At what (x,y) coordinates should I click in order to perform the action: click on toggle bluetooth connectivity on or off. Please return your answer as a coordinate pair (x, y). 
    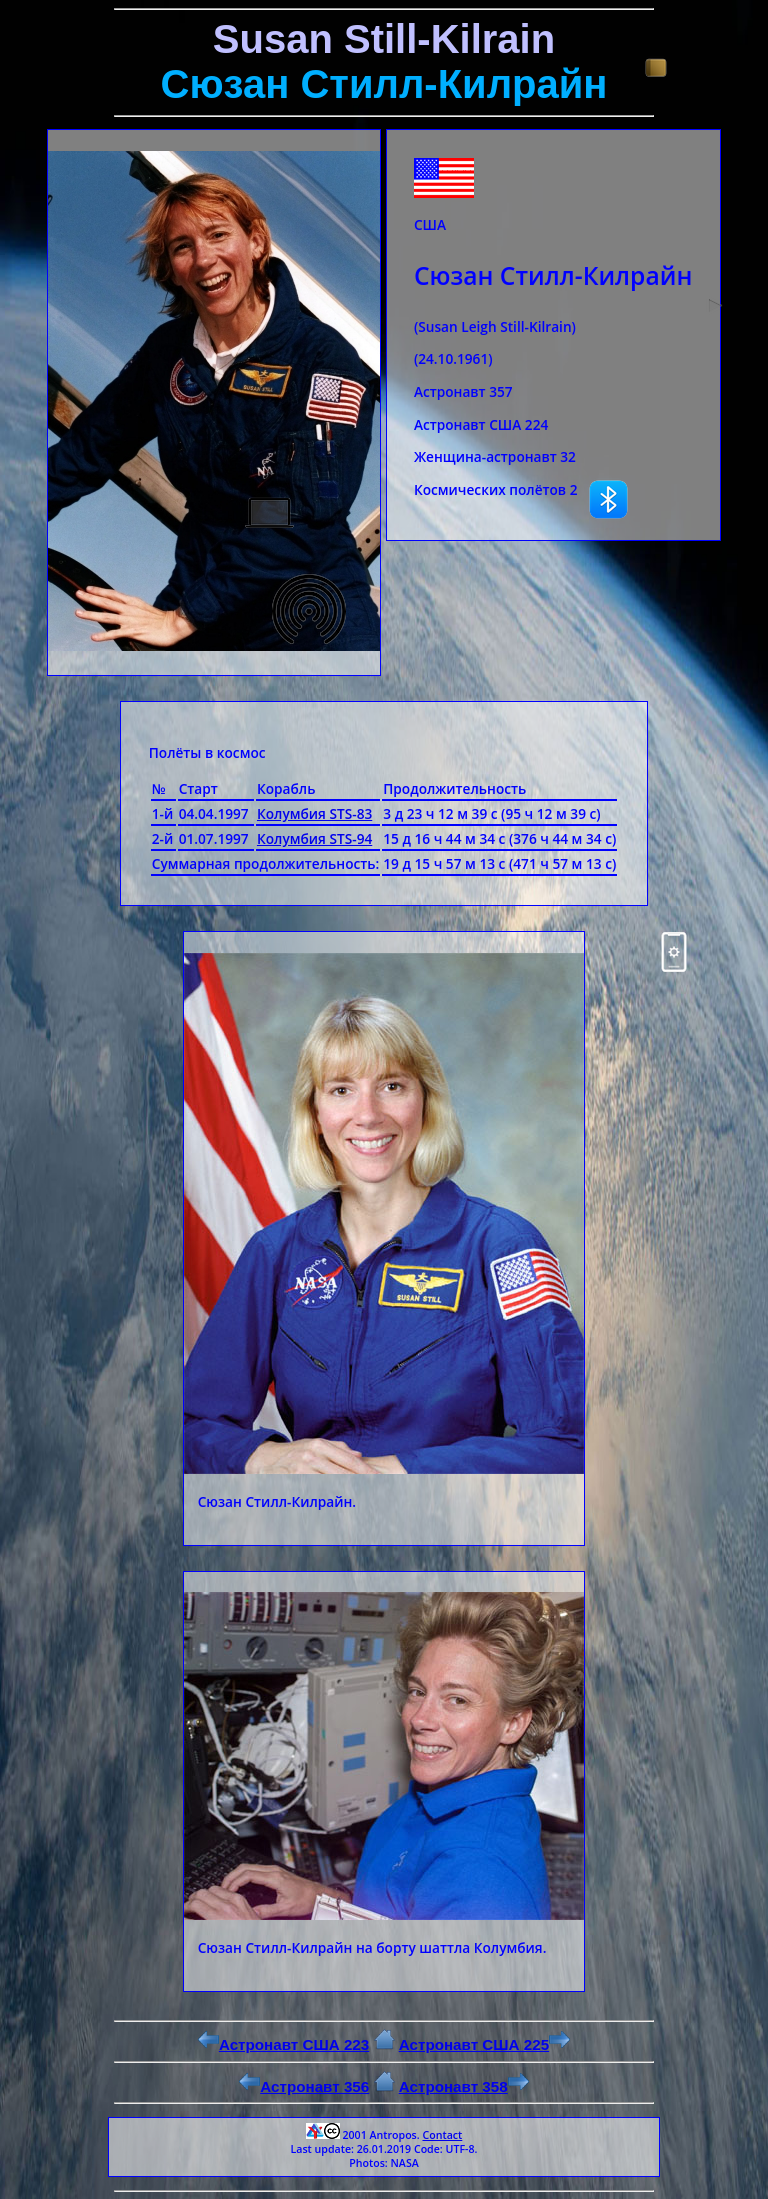
    Looking at the image, I should click on (608, 499).